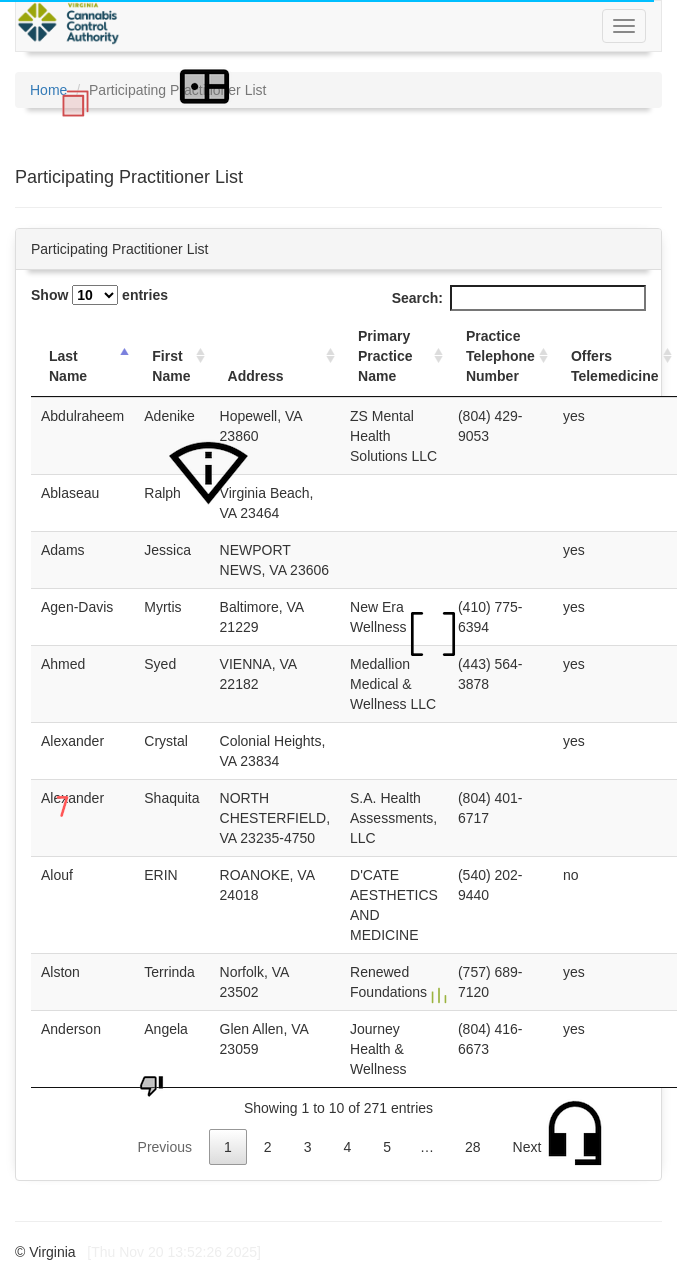 This screenshot has height=1262, width=677. I want to click on indicates the number seven in a list or ranking, so click(62, 806).